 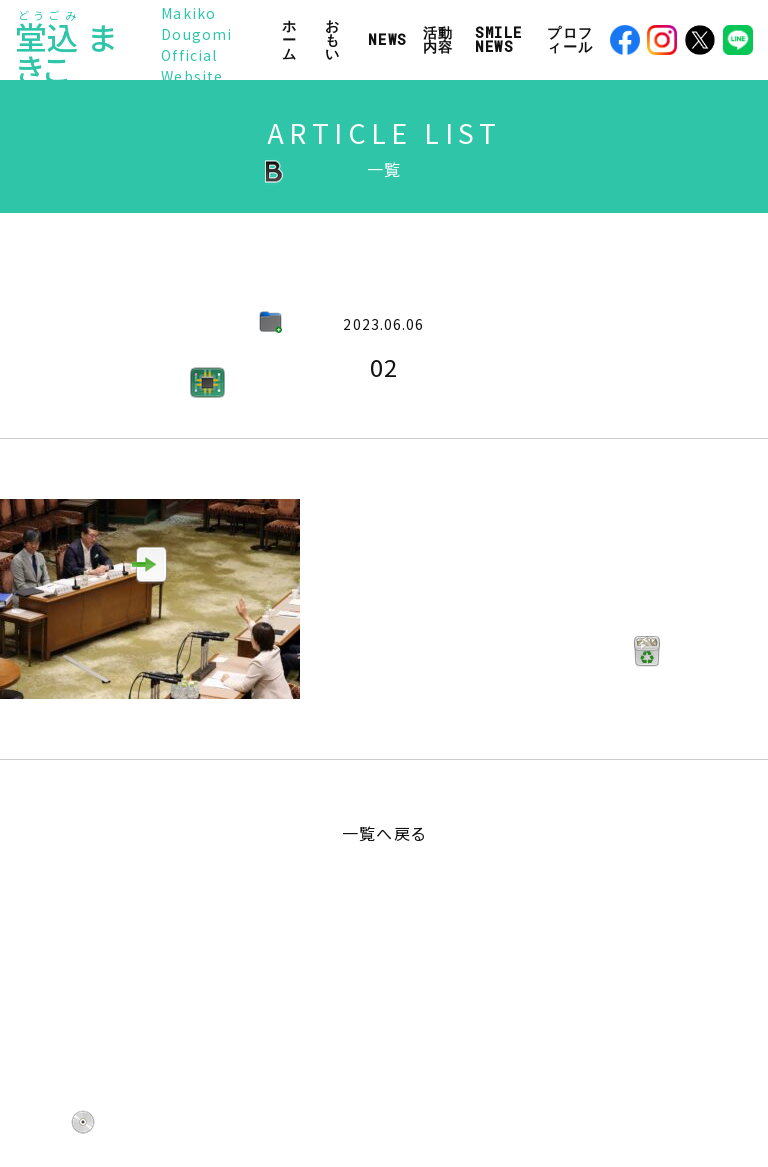 What do you see at coordinates (83, 1122) in the screenshot?
I see `access CD/DVD drive contents` at bounding box center [83, 1122].